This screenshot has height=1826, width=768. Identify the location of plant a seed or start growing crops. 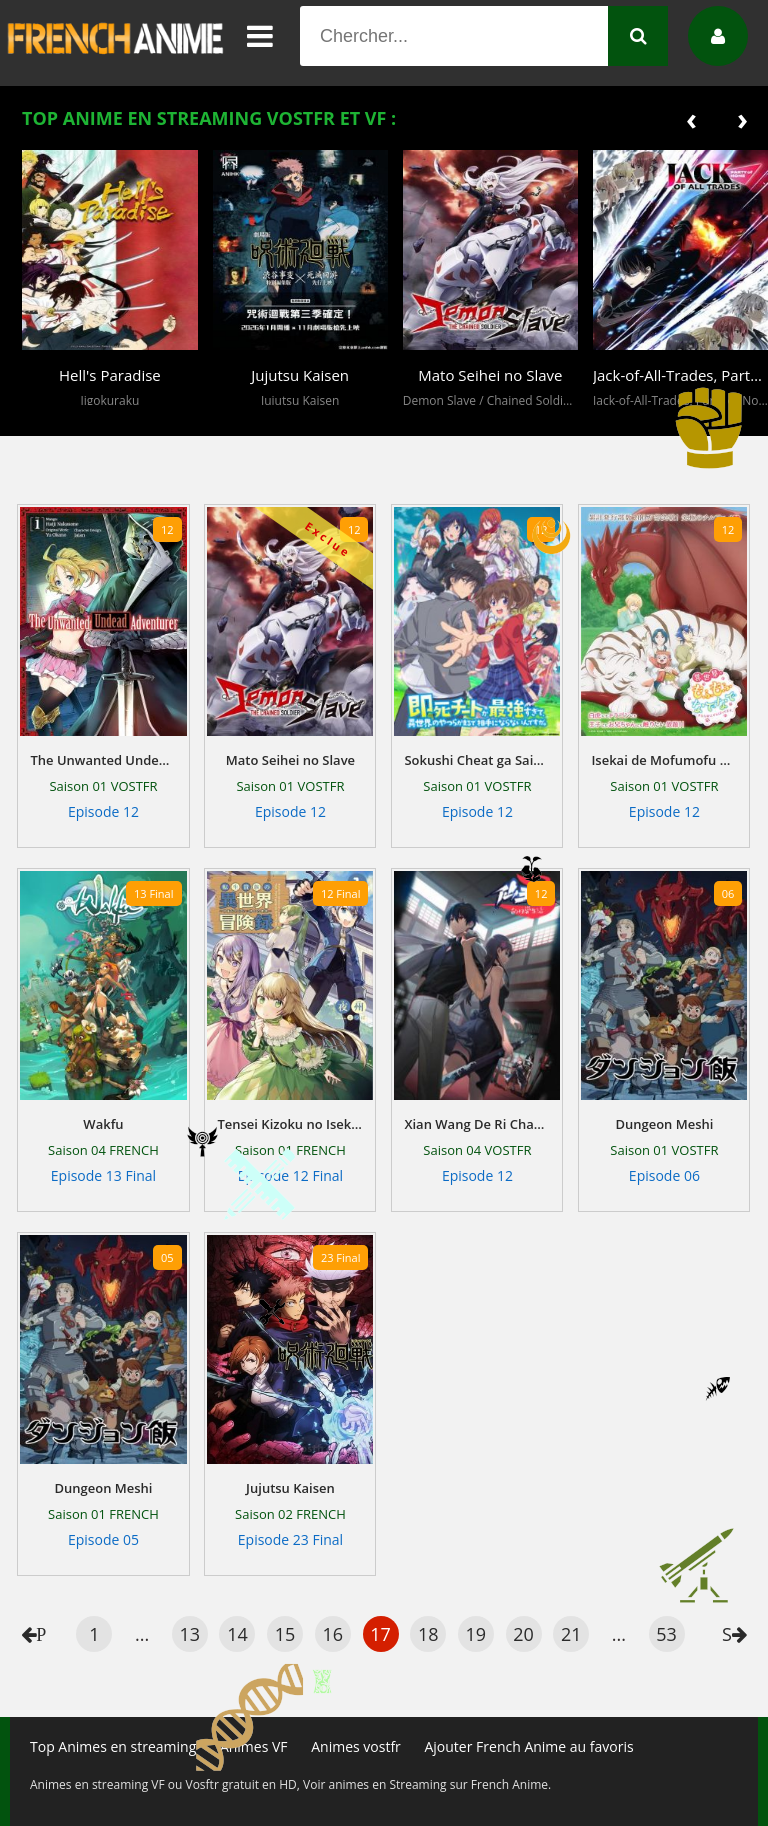
(532, 869).